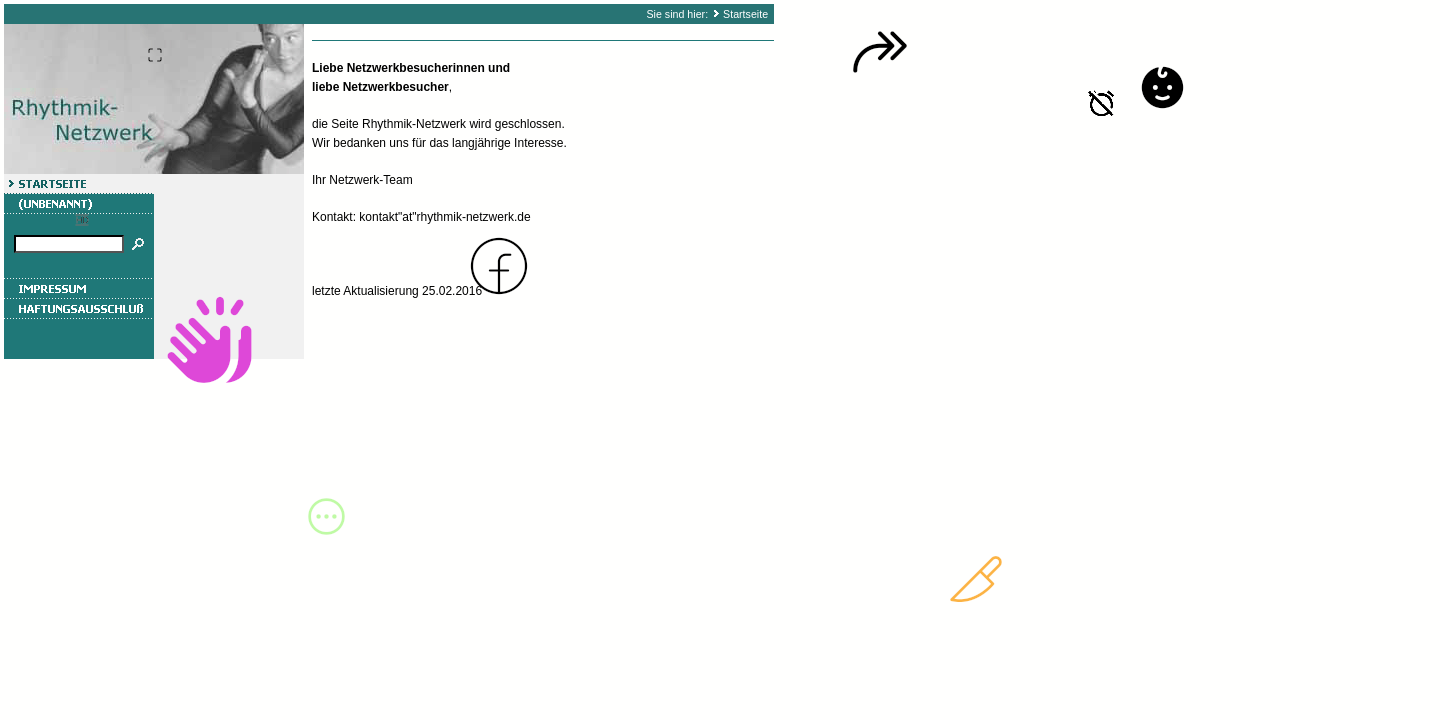 The height and width of the screenshot is (720, 1440). What do you see at coordinates (326, 516) in the screenshot?
I see `access more options or actions` at bounding box center [326, 516].